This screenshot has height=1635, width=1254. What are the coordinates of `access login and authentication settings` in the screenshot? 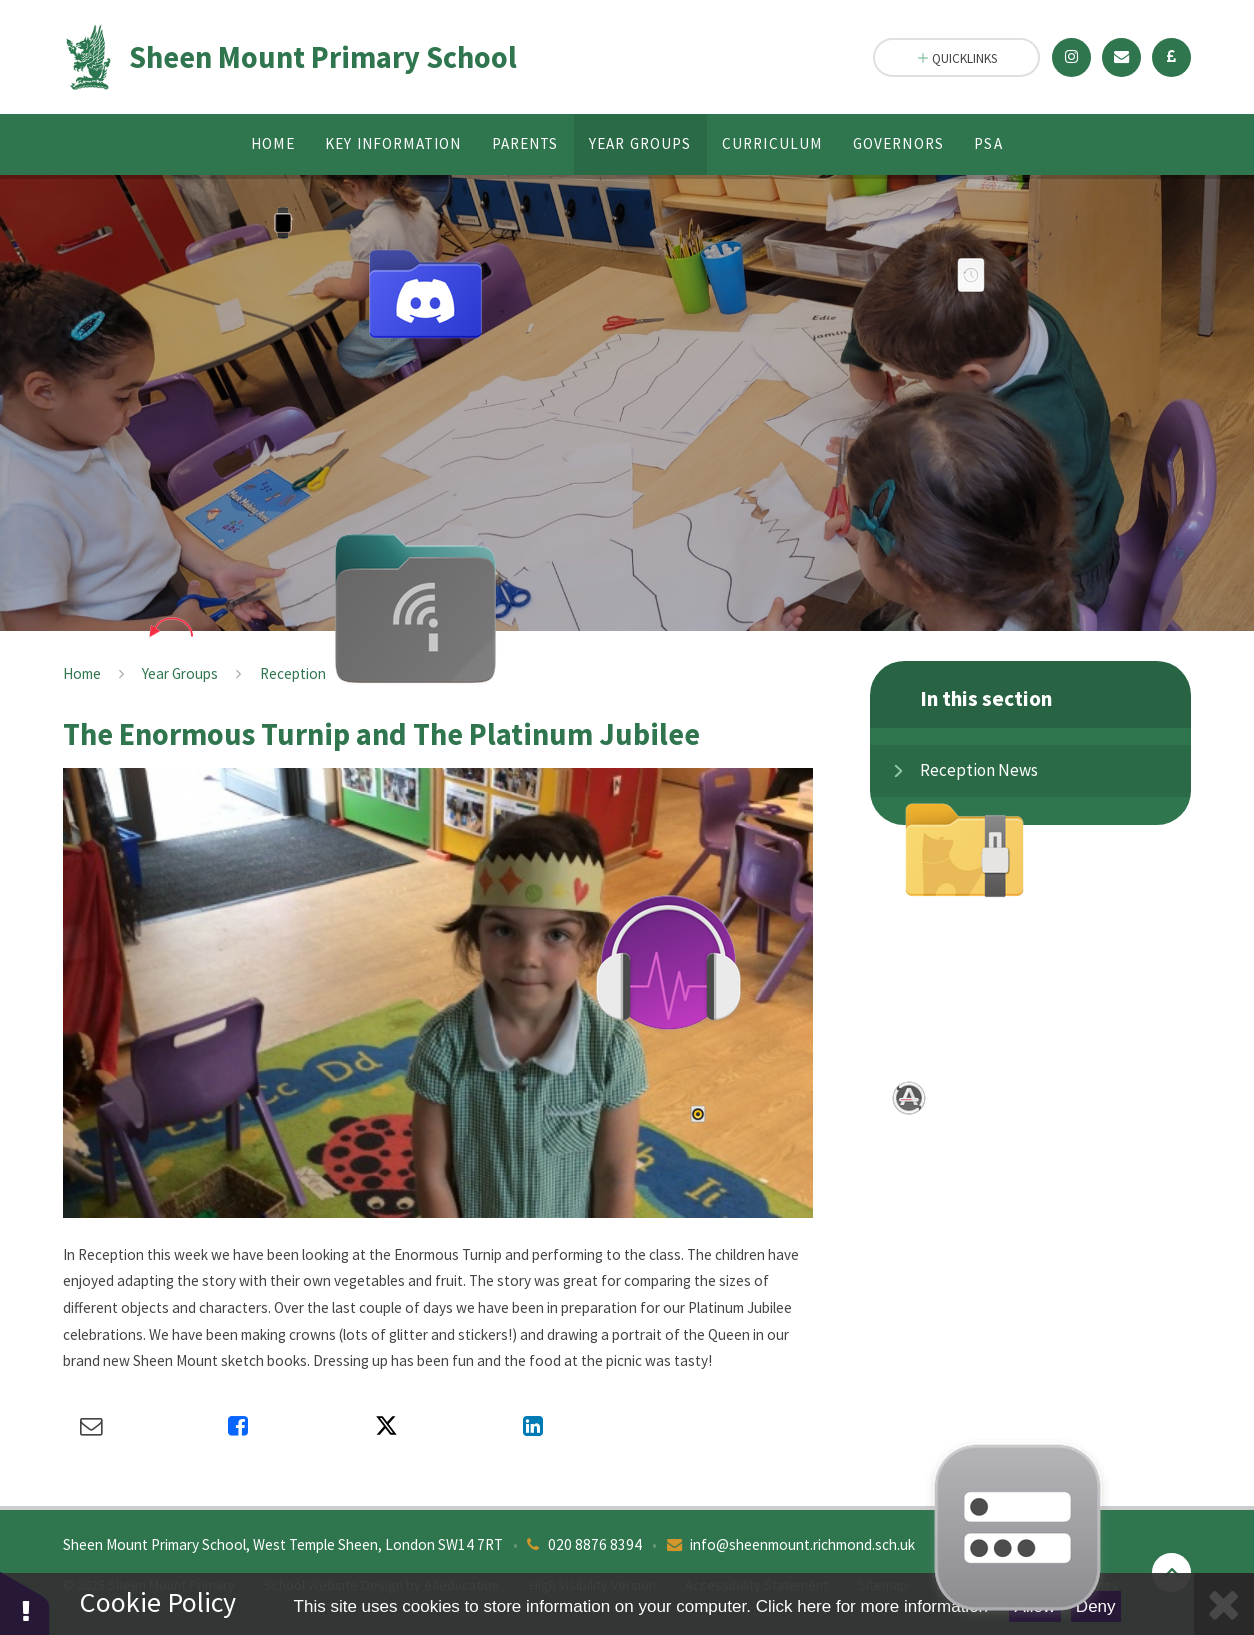 It's located at (1017, 1530).